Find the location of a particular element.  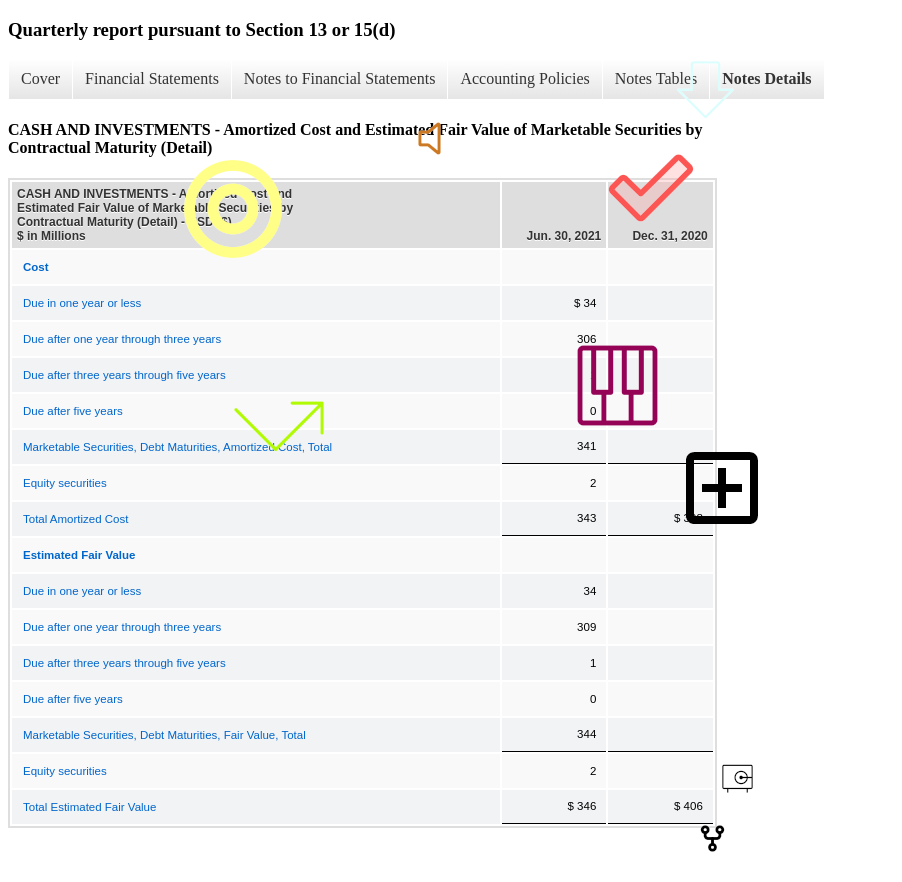

confirm or submit an action is located at coordinates (649, 186).